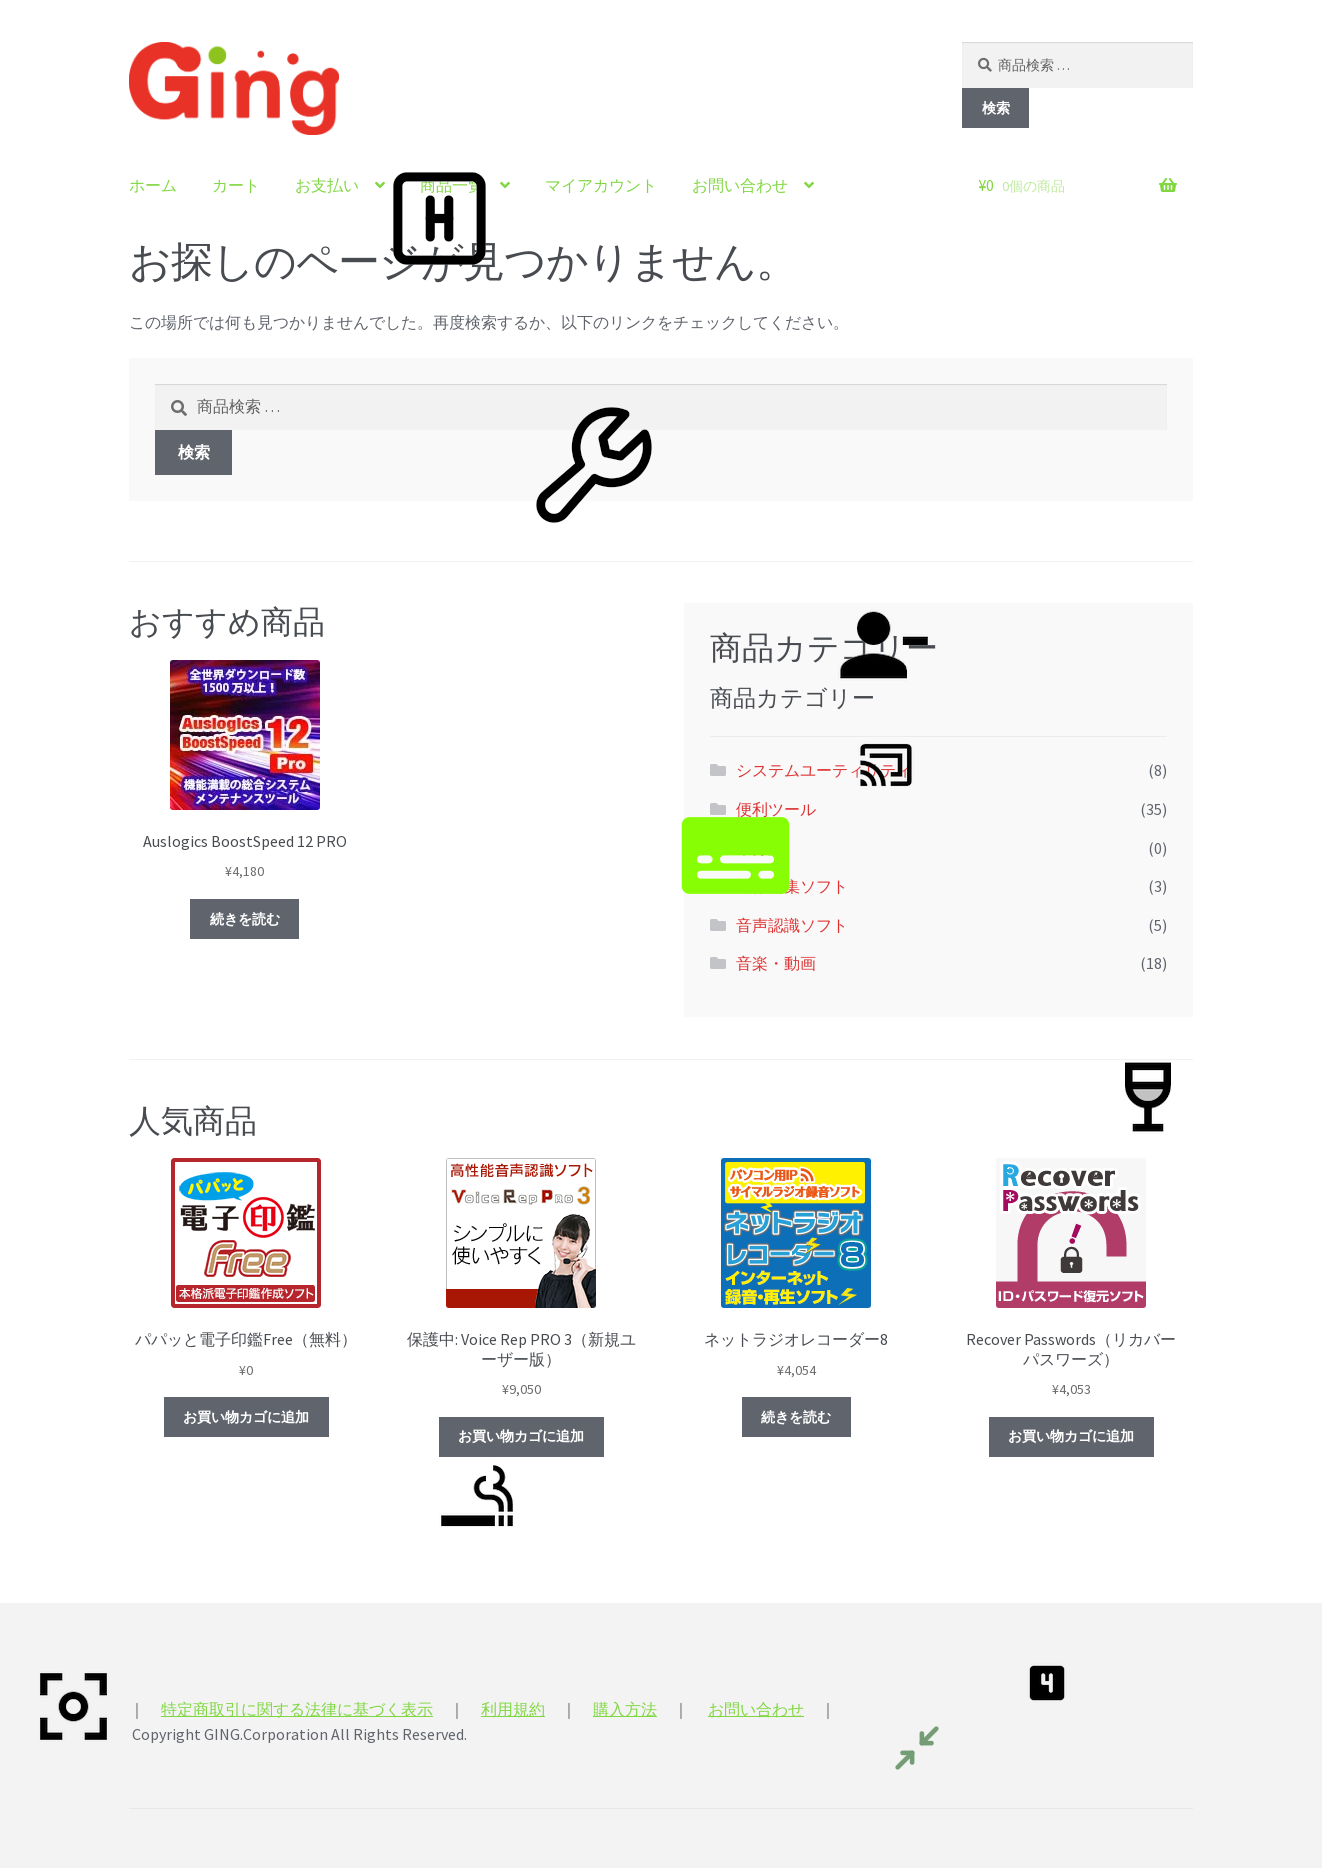 This screenshot has width=1322, height=1868. Describe the element at coordinates (1047, 1683) in the screenshot. I see `select filter or preset number 4` at that location.